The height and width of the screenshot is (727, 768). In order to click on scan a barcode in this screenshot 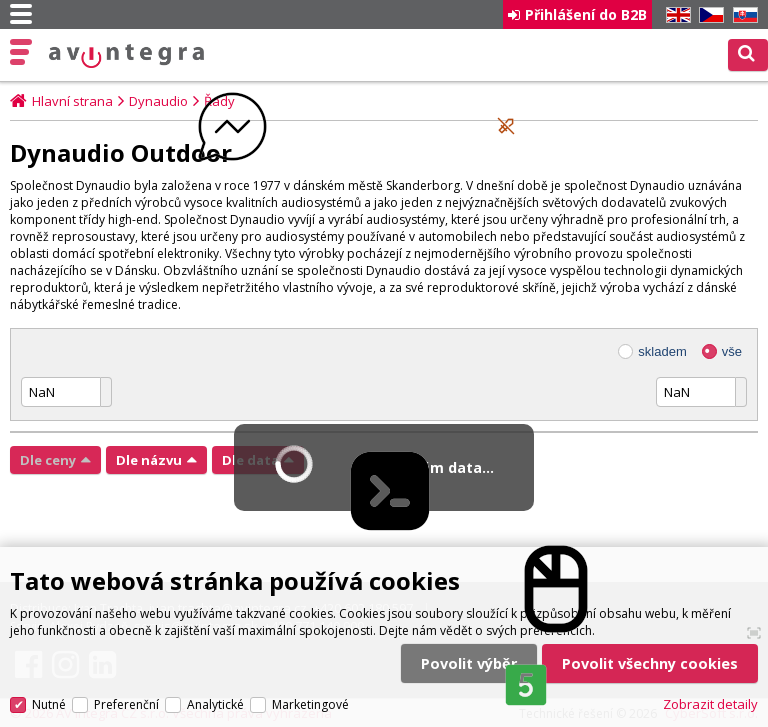, I will do `click(754, 633)`.